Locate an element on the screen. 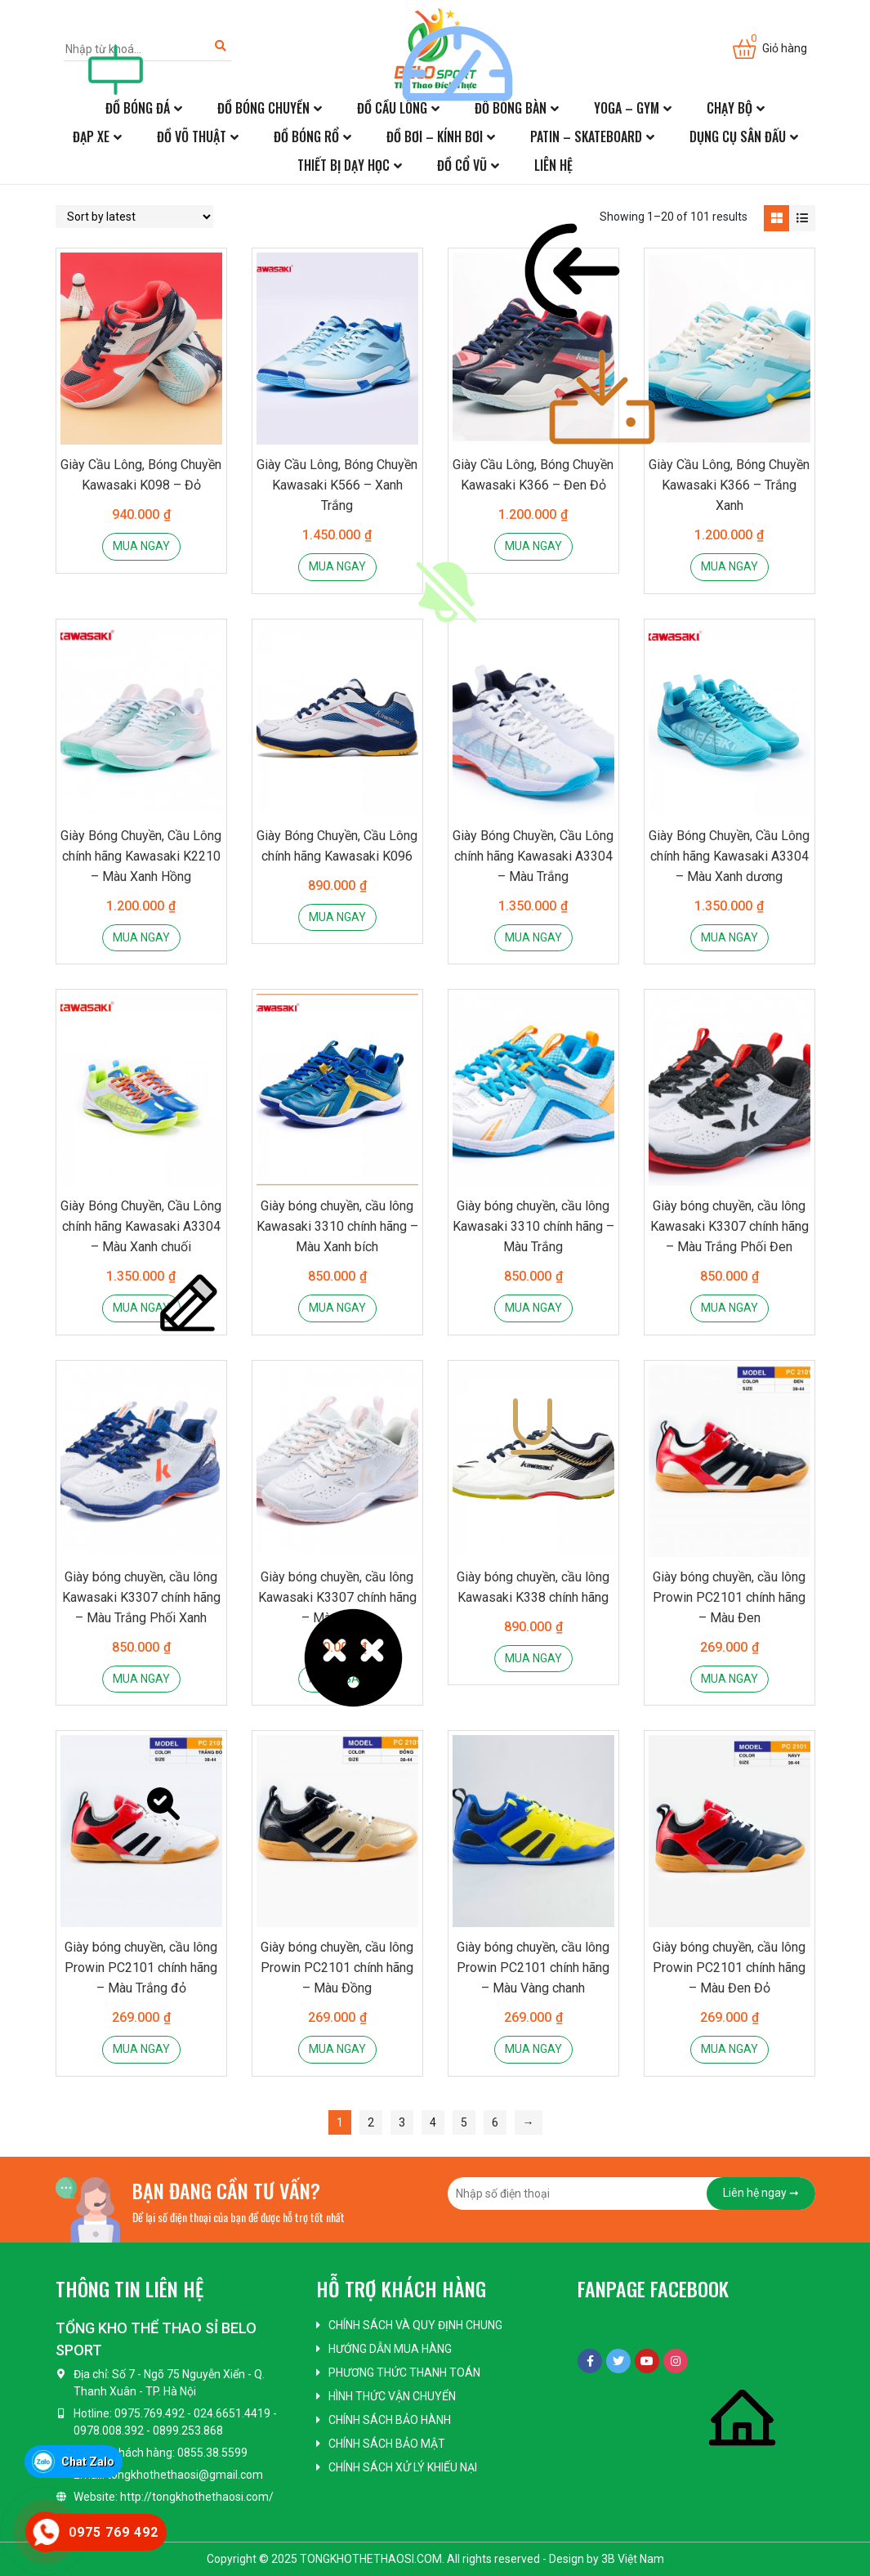 The height and width of the screenshot is (2576, 870). apply underline formatting to selected text is located at coordinates (533, 1423).